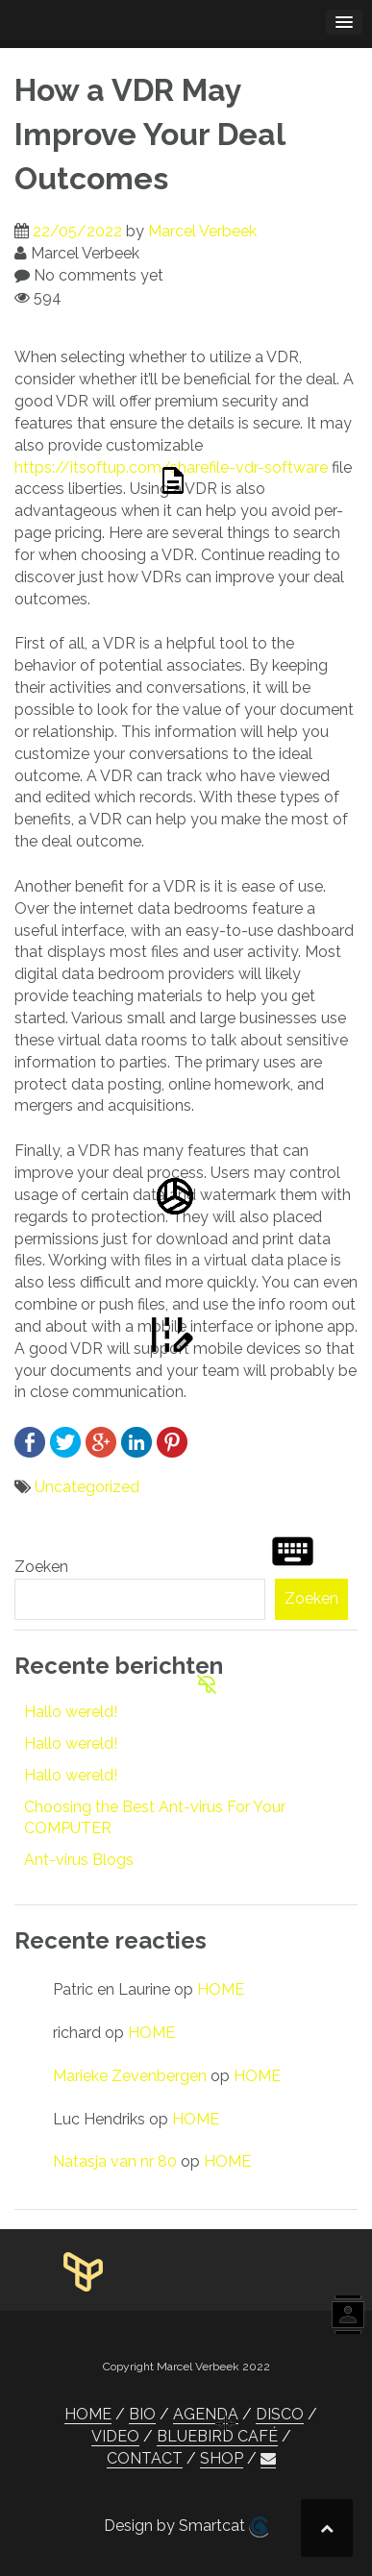 This screenshot has height=2576, width=372. I want to click on view document details, so click(173, 480).